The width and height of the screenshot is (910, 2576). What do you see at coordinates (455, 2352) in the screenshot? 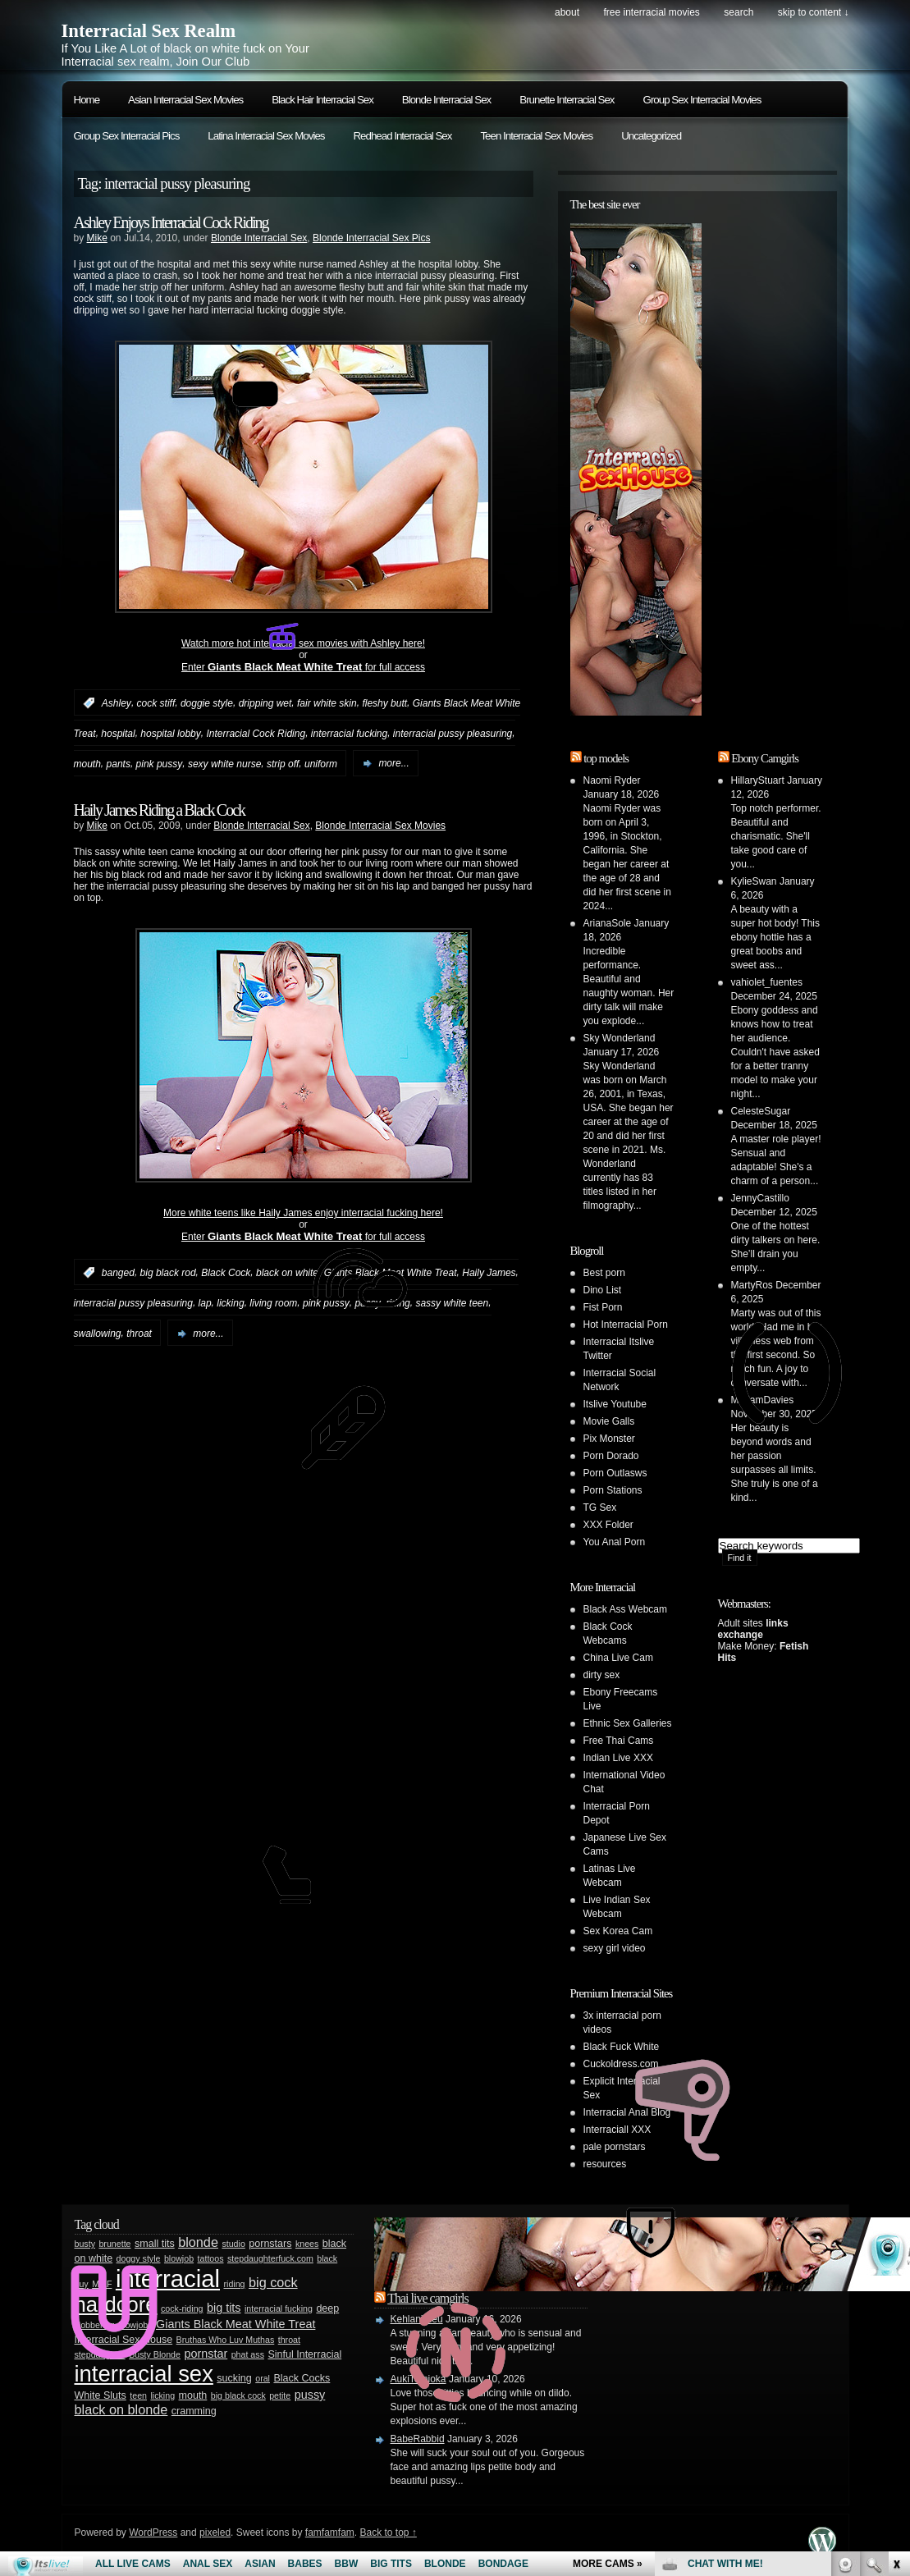
I see `indicates a draft or pending status for an item` at bounding box center [455, 2352].